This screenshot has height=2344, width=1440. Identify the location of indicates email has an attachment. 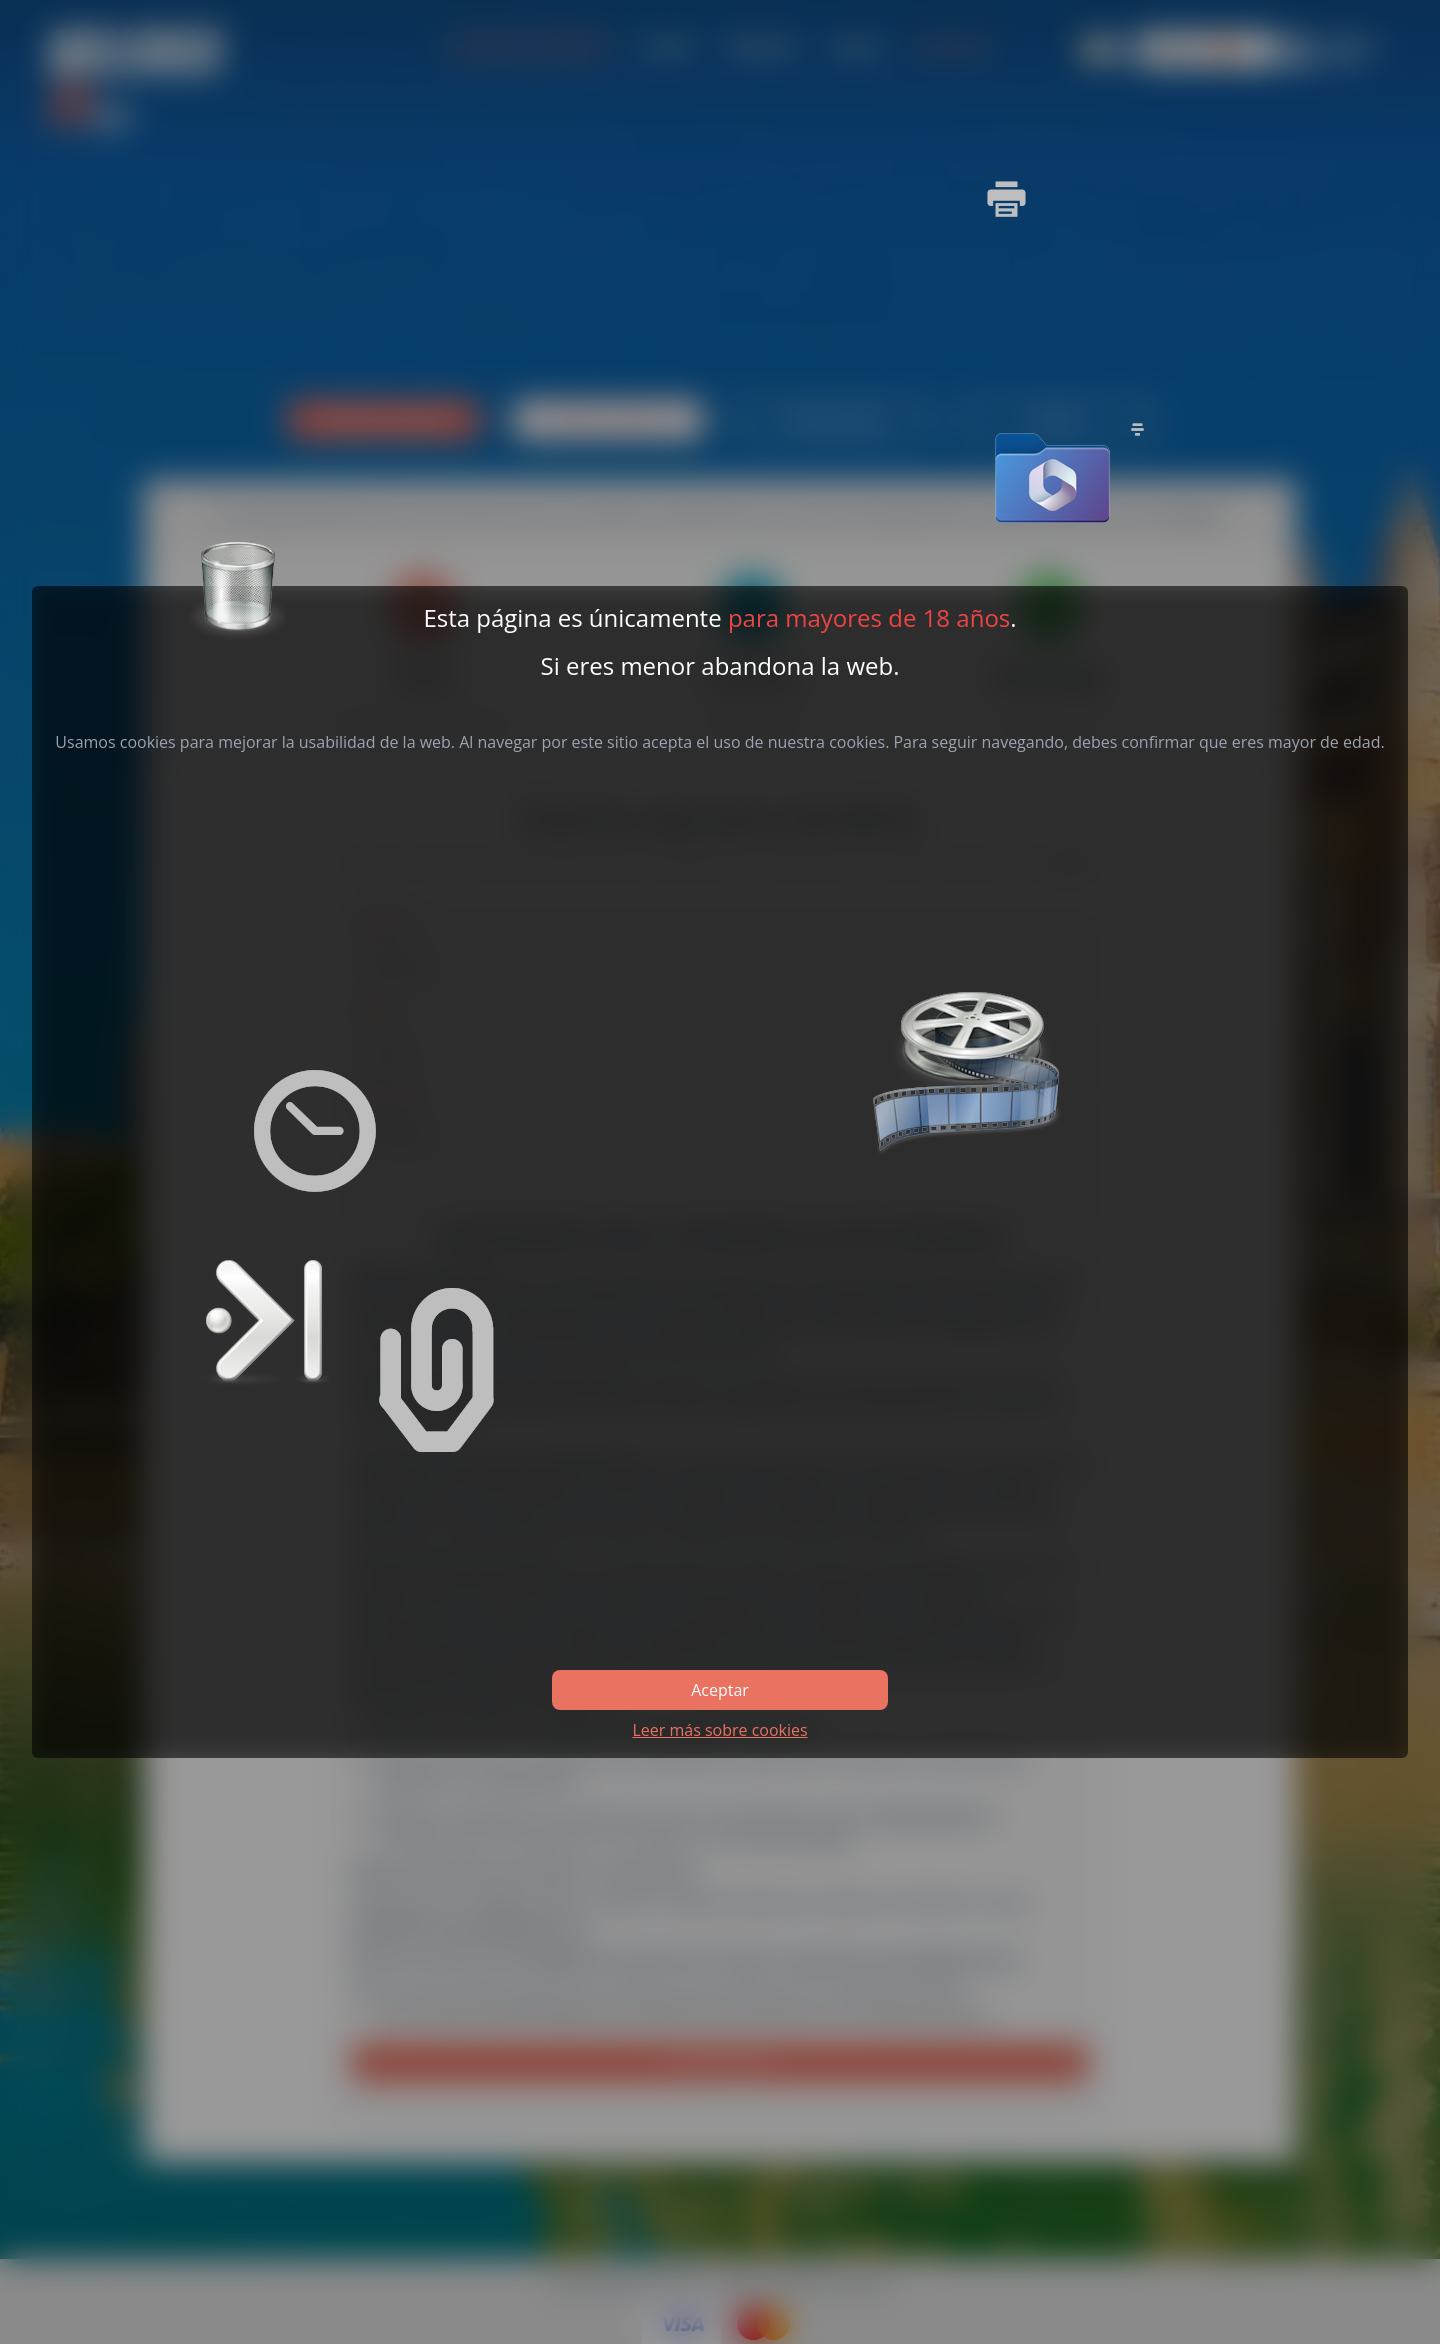
(442, 1370).